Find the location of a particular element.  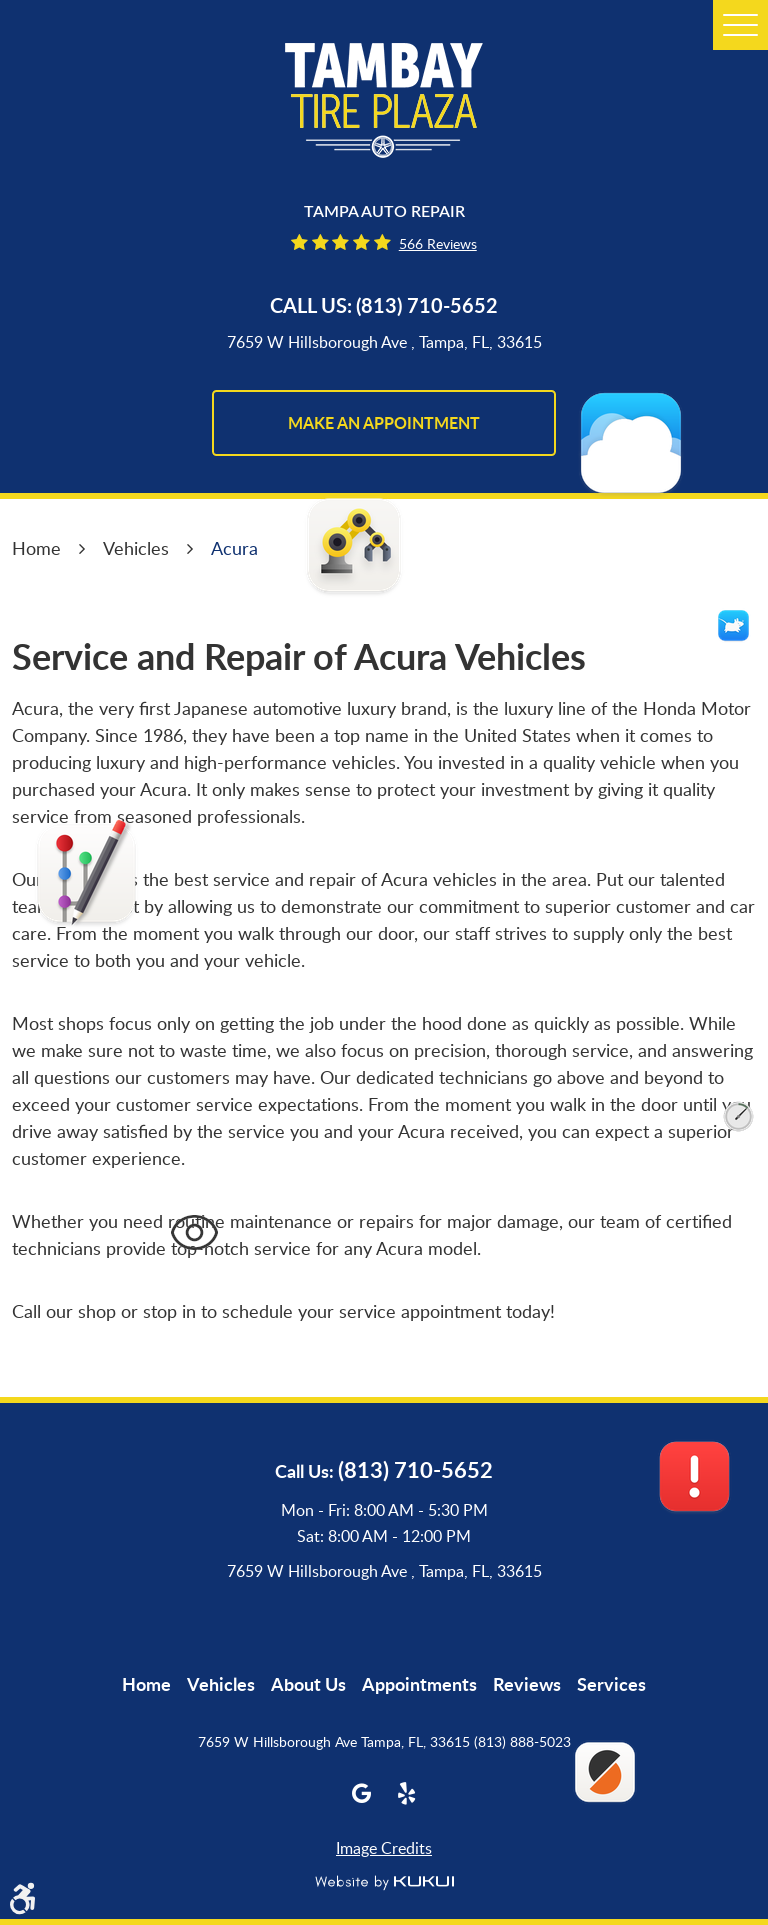

open sysprof system profiler application is located at coordinates (738, 1116).